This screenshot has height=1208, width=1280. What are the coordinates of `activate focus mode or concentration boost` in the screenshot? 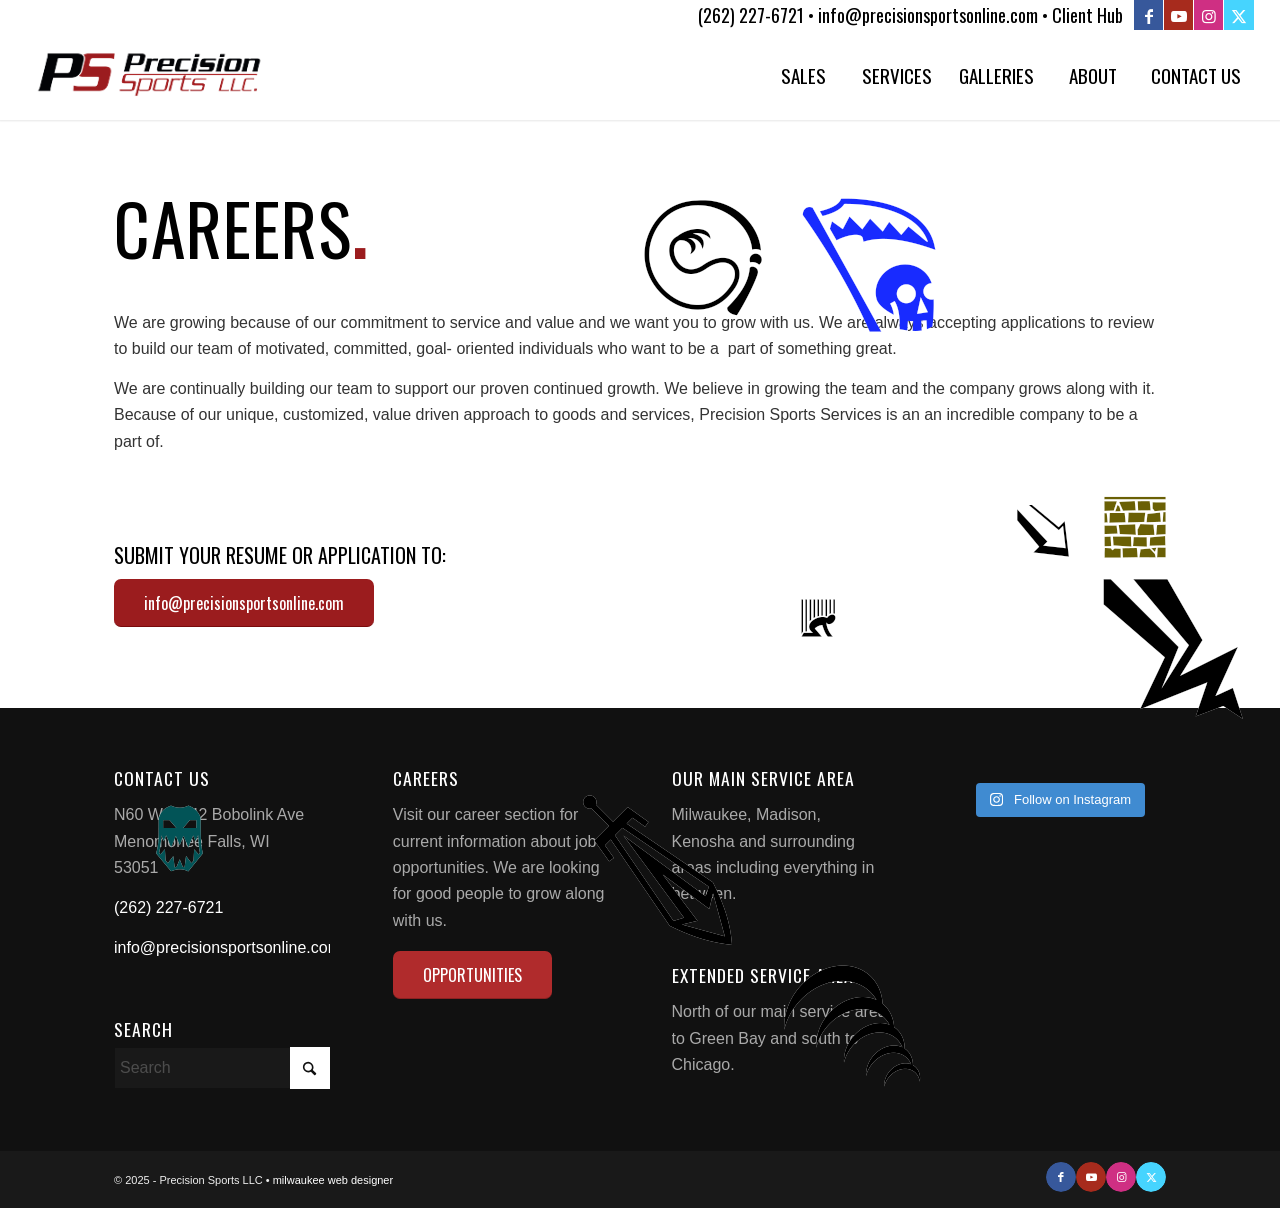 It's located at (1172, 648).